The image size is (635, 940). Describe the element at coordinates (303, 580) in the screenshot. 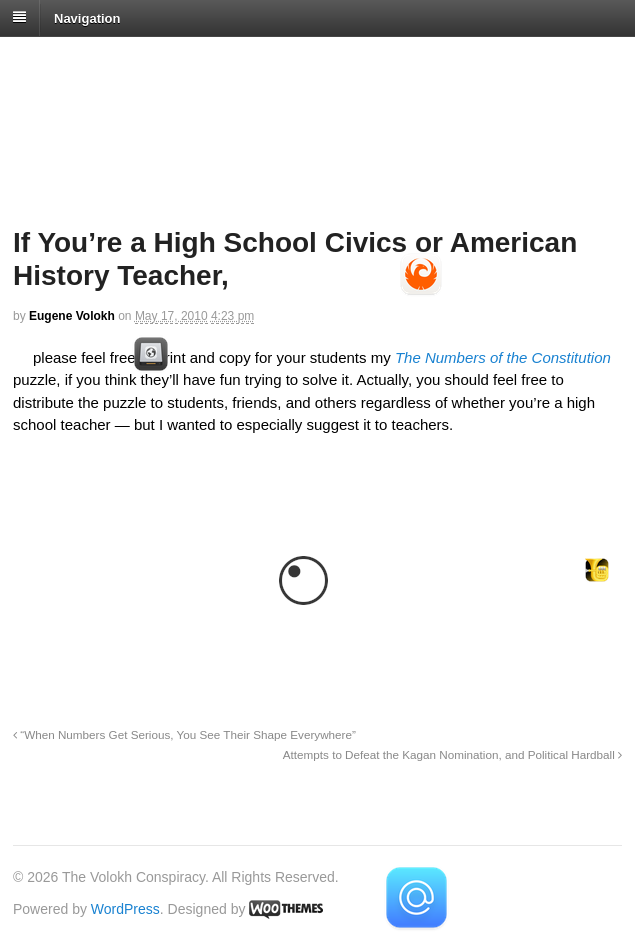

I see `open clockworks or timer application` at that location.